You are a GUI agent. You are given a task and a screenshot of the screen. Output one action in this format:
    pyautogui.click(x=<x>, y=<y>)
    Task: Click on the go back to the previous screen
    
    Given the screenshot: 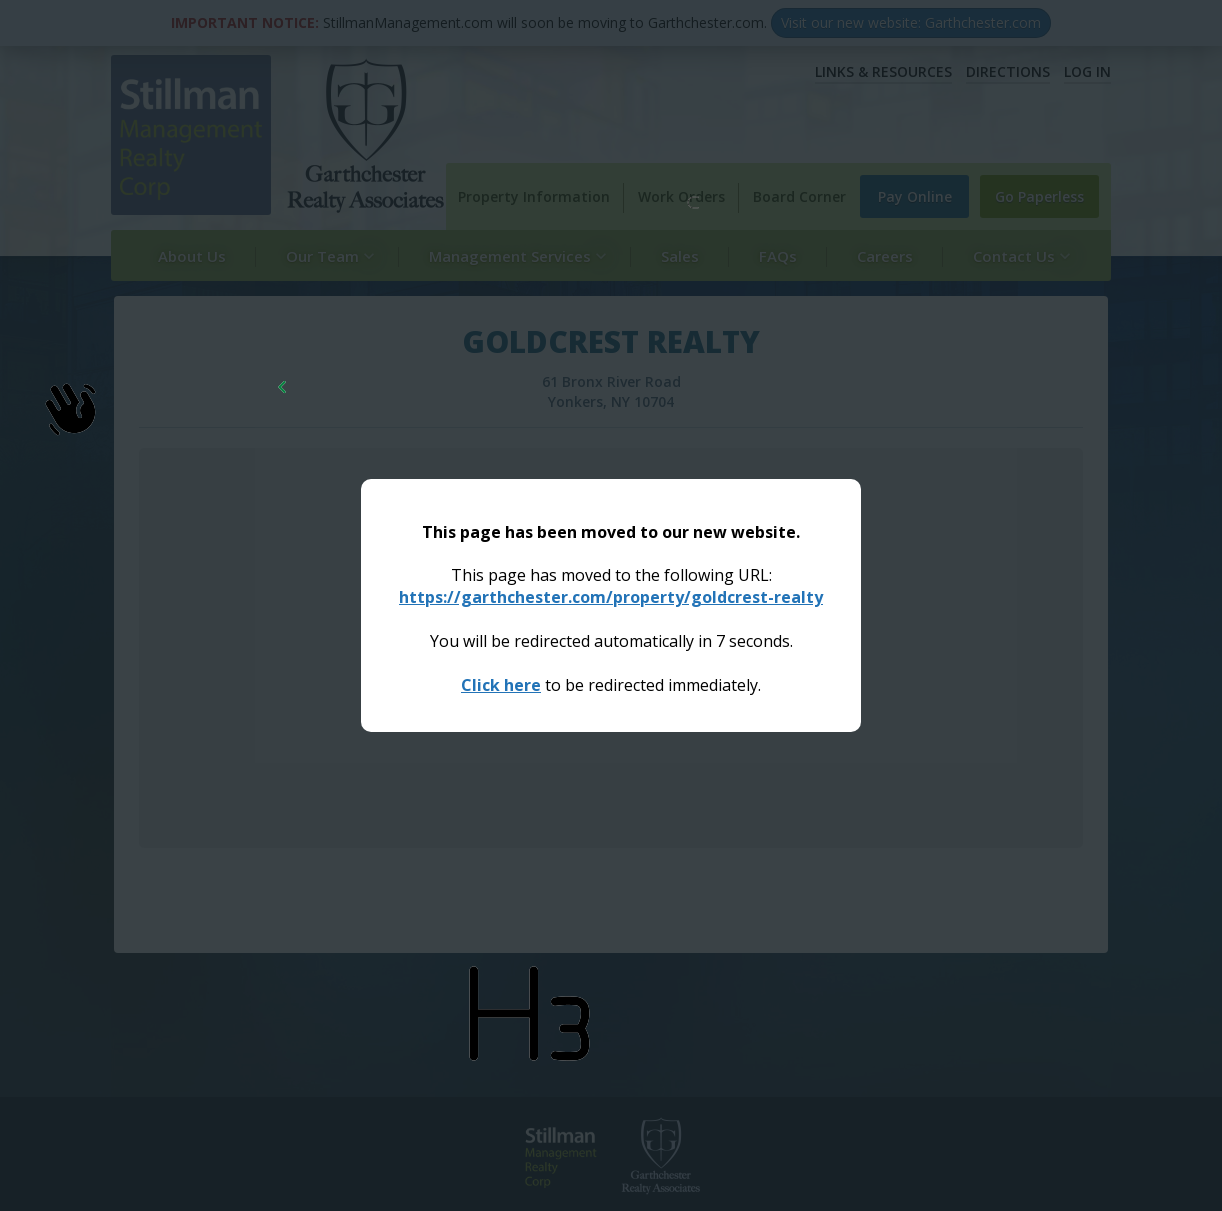 What is the action you would take?
    pyautogui.click(x=282, y=387)
    